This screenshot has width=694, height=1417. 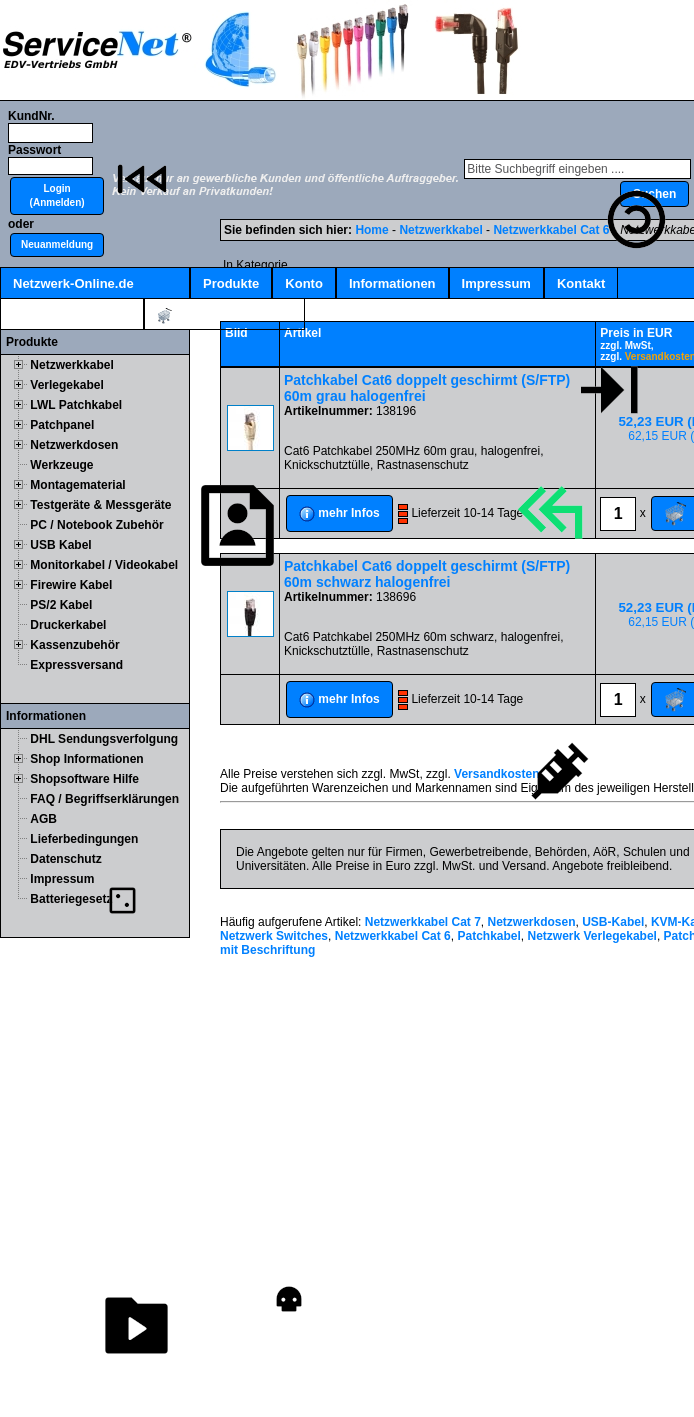 I want to click on indicates dangerous or harmful content, so click(x=289, y=1299).